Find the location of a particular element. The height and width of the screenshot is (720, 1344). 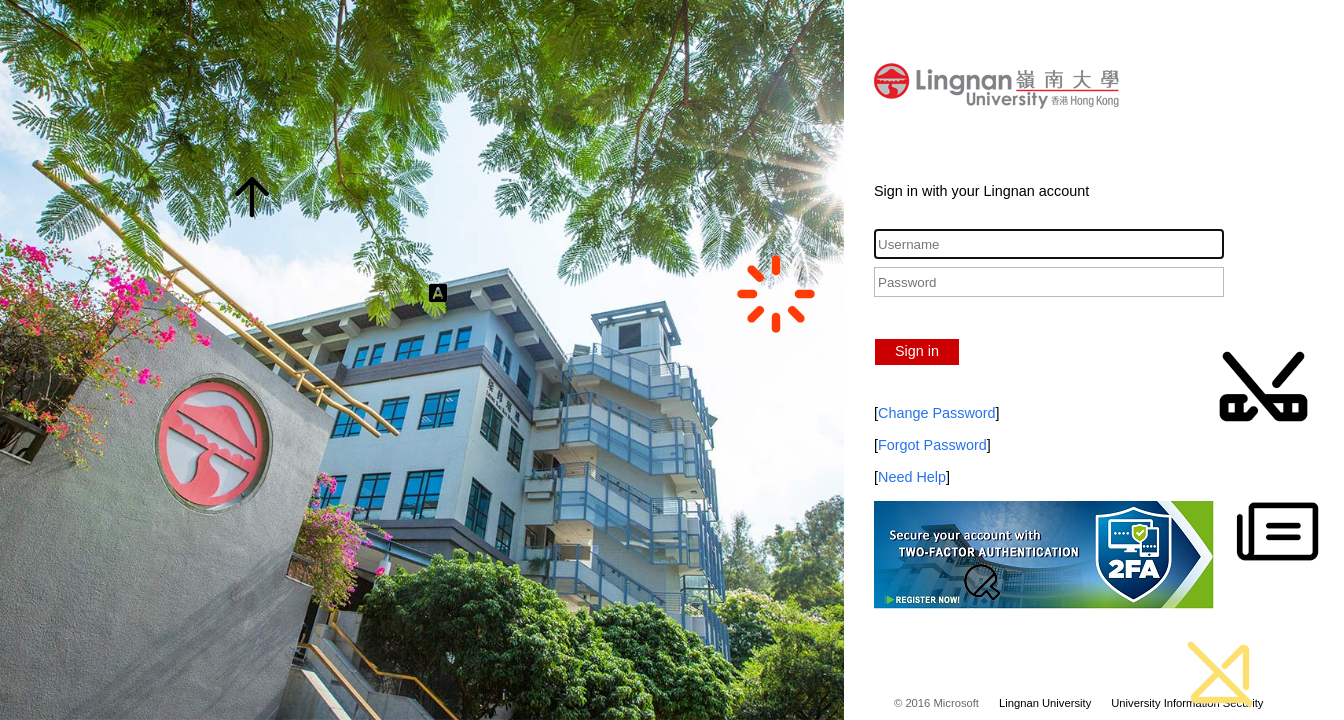

no cellular signal available is located at coordinates (1220, 674).